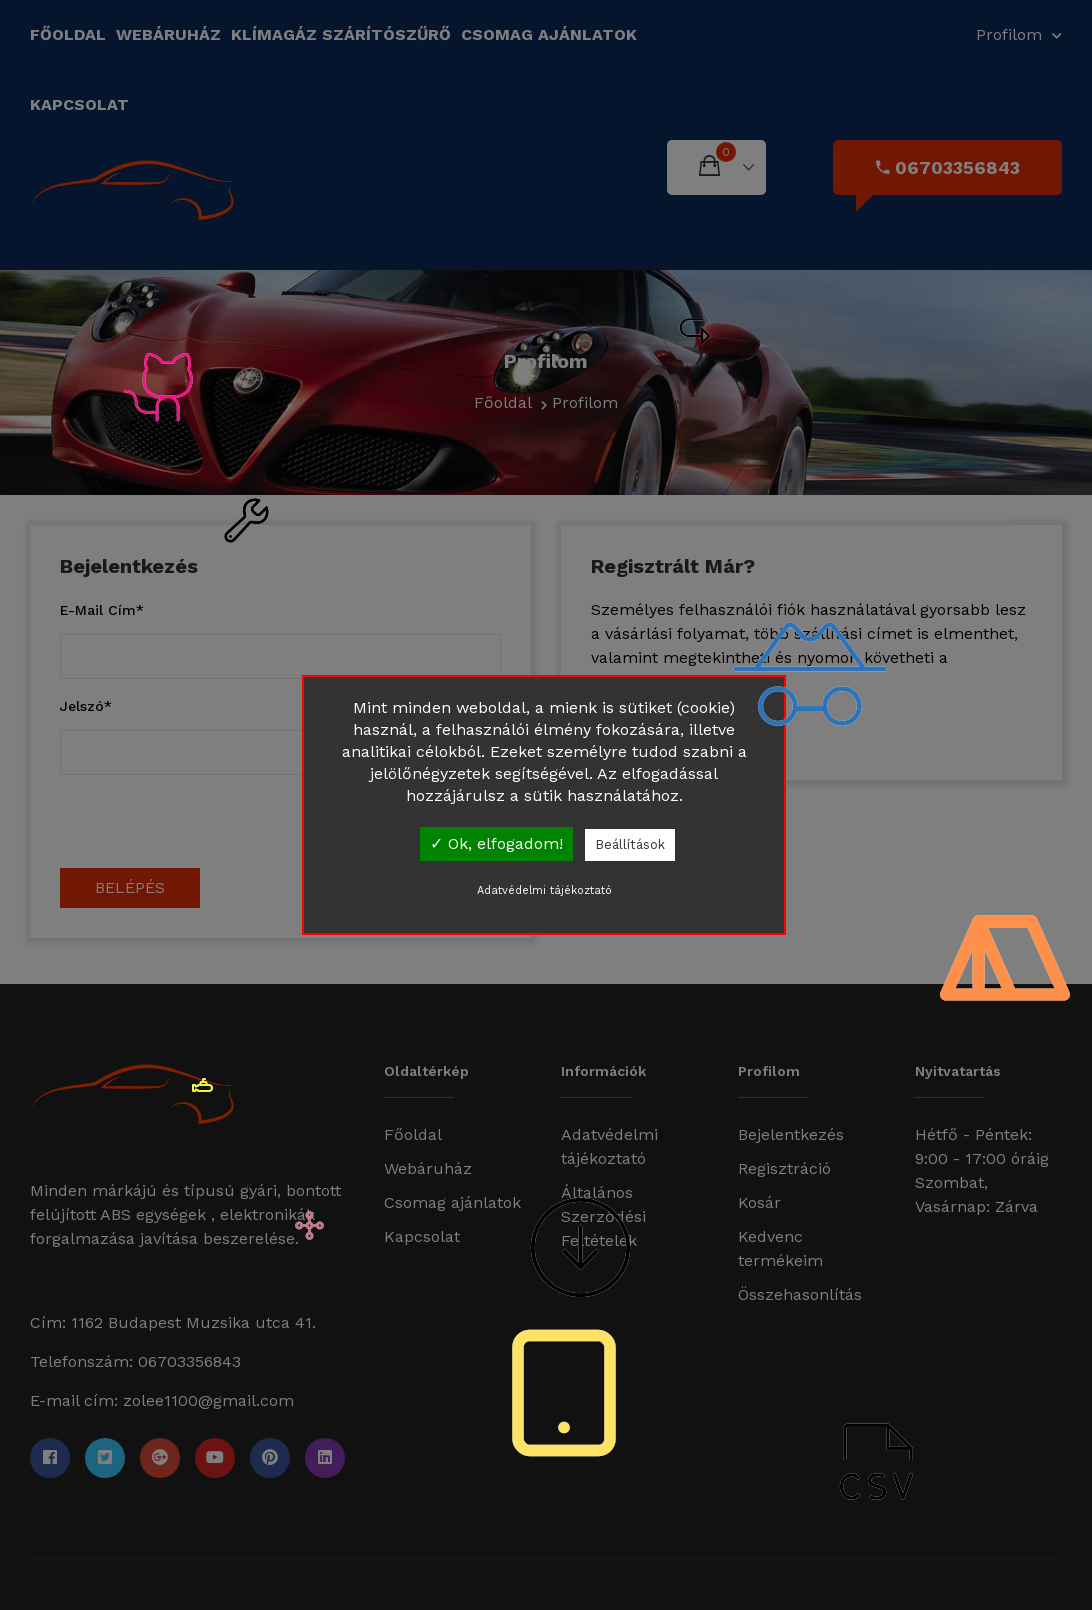 The width and height of the screenshot is (1092, 1610). I want to click on redo or repeat the last action, so click(695, 330).